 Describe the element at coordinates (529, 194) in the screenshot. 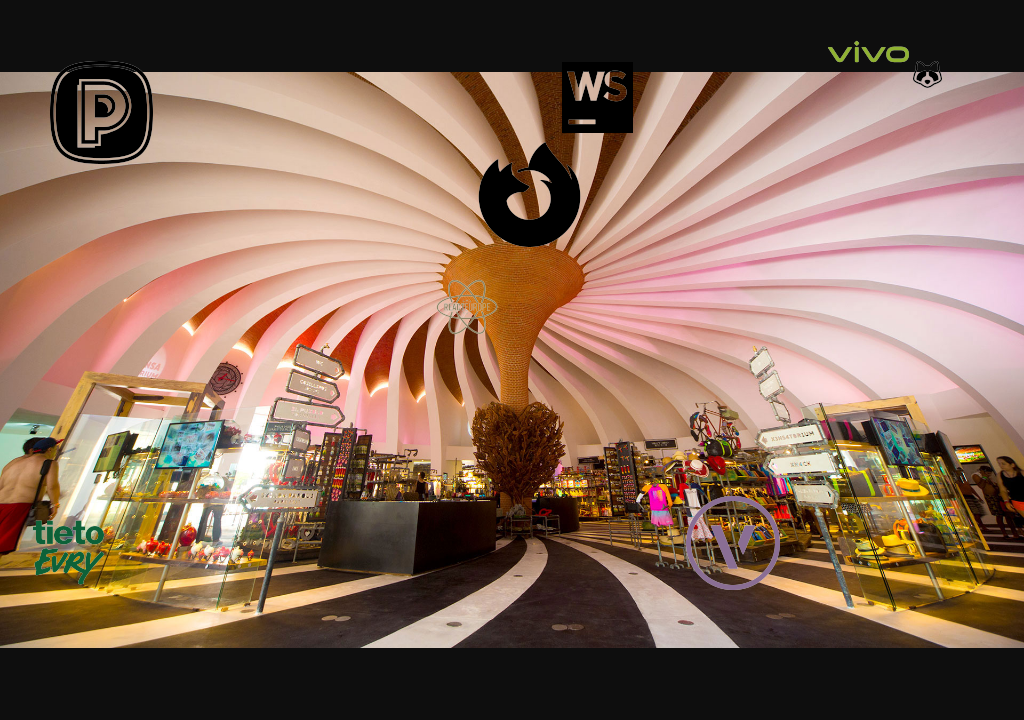

I see `open Firefox browser` at that location.